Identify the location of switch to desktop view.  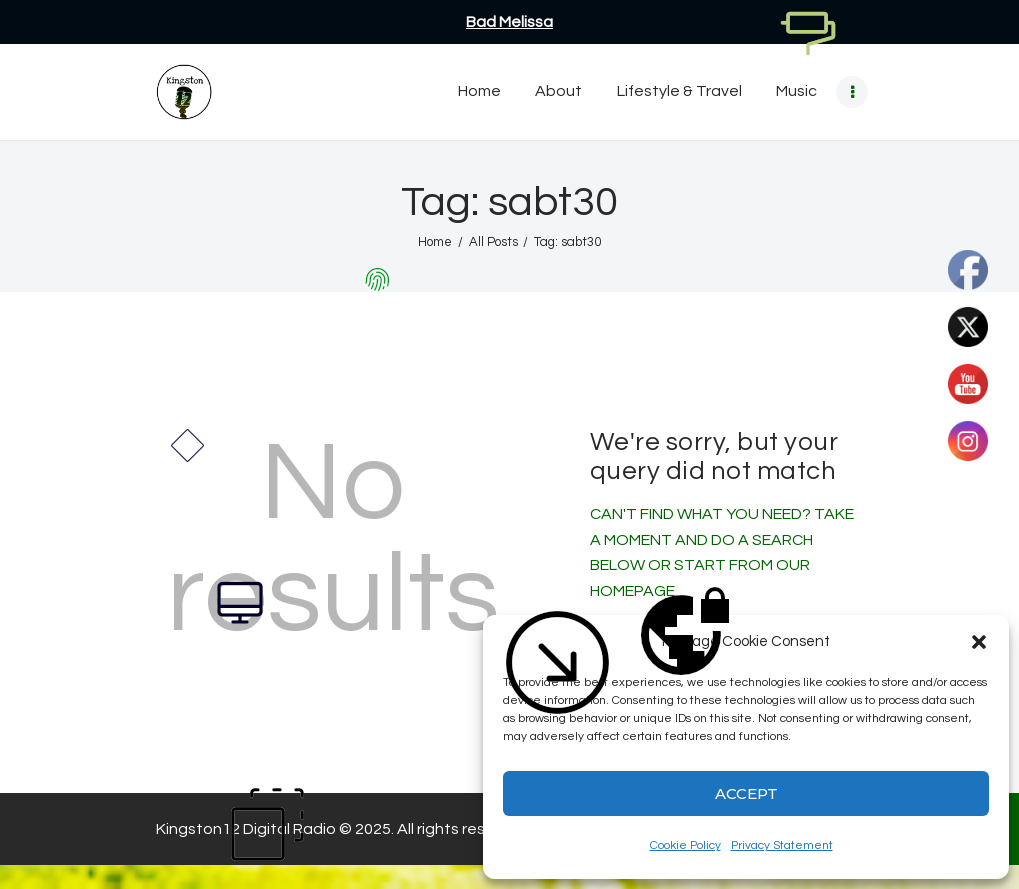
(240, 601).